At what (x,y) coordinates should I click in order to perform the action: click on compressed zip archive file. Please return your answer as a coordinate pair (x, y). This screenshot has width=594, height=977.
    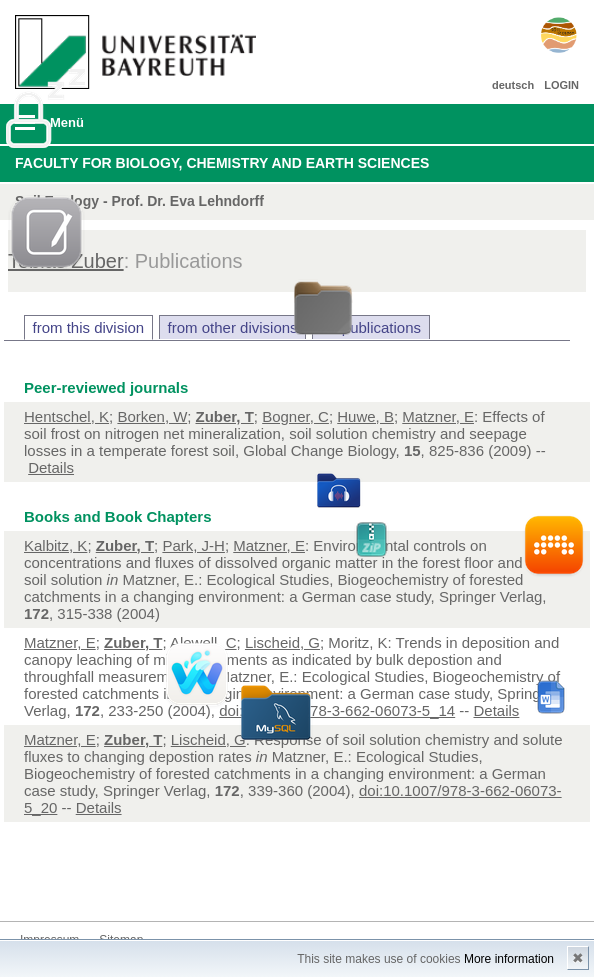
    Looking at the image, I should click on (371, 539).